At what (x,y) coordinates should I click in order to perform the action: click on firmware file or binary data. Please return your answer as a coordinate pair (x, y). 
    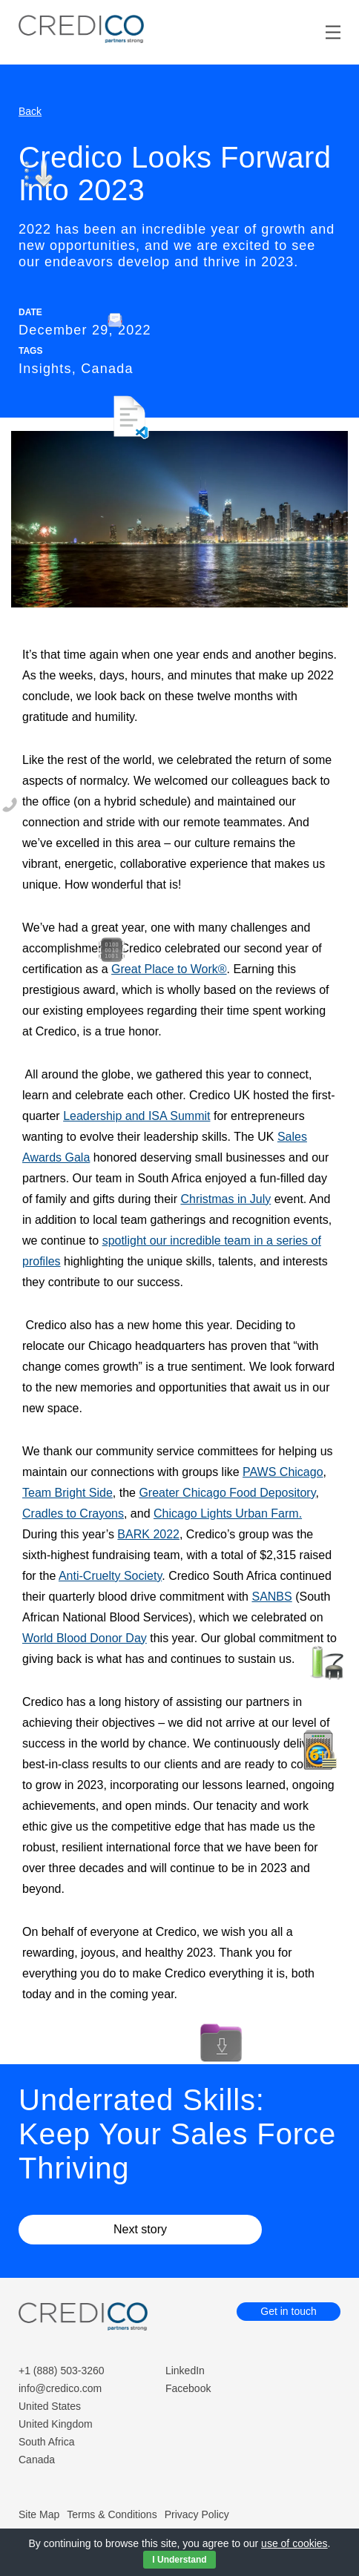
    Looking at the image, I should click on (111, 949).